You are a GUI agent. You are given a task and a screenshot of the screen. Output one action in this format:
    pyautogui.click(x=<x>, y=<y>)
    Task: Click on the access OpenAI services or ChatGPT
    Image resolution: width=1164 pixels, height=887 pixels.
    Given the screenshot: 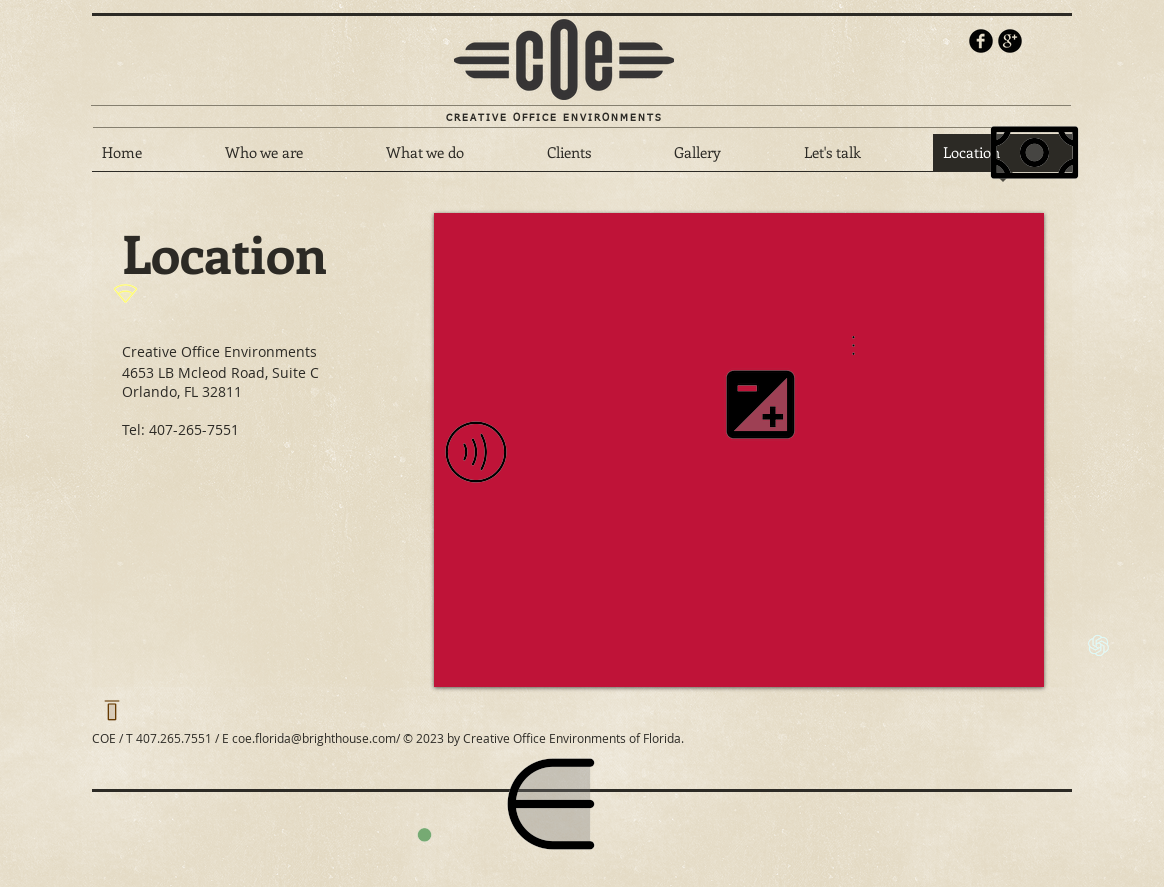 What is the action you would take?
    pyautogui.click(x=1098, y=645)
    